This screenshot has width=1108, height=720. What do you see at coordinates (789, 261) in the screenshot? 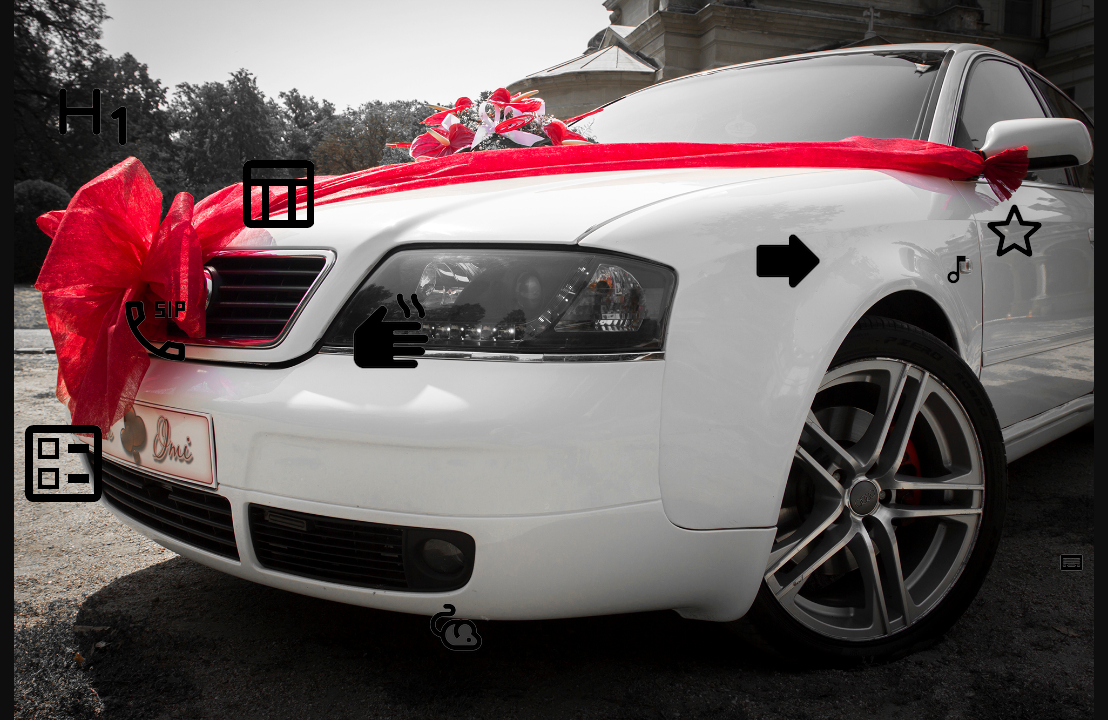
I see `forward an email or message` at bounding box center [789, 261].